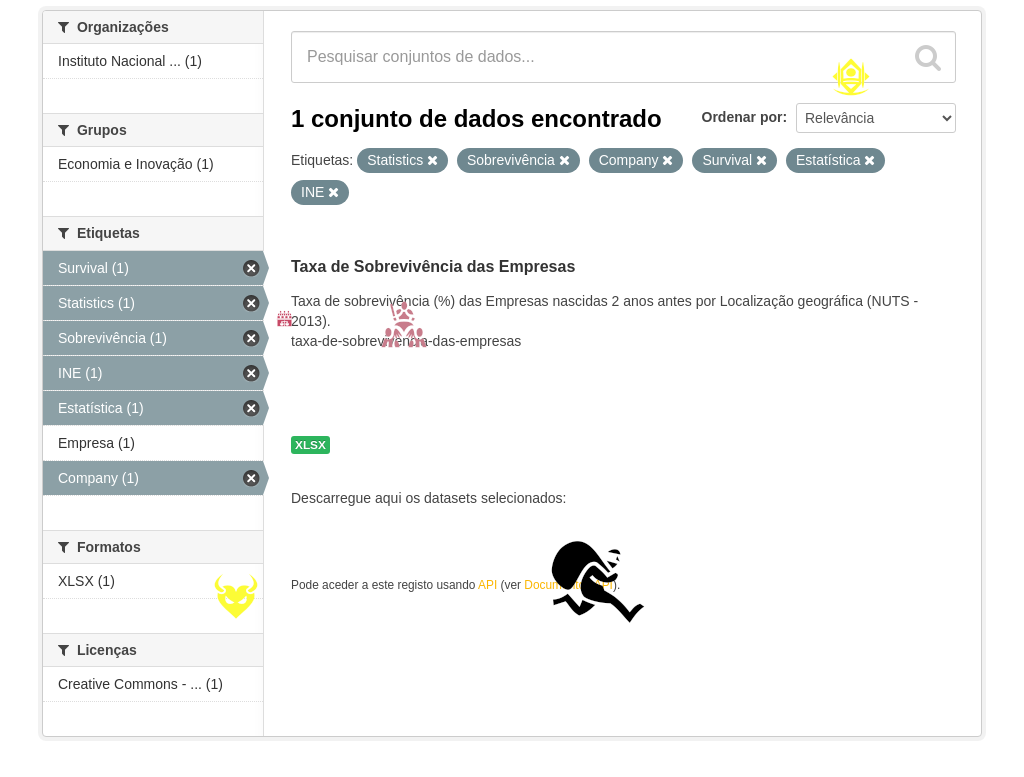 The width and height of the screenshot is (1024, 777). What do you see at coordinates (284, 318) in the screenshot?
I see `view jury or tribunal panel` at bounding box center [284, 318].